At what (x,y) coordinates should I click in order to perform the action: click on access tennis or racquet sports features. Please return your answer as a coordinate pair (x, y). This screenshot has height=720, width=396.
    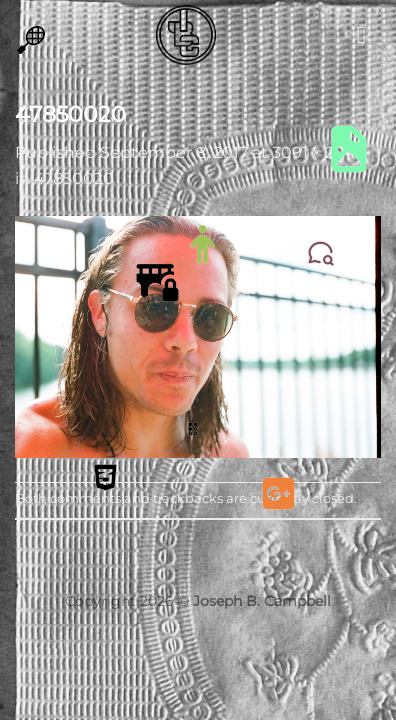
    Looking at the image, I should click on (30, 40).